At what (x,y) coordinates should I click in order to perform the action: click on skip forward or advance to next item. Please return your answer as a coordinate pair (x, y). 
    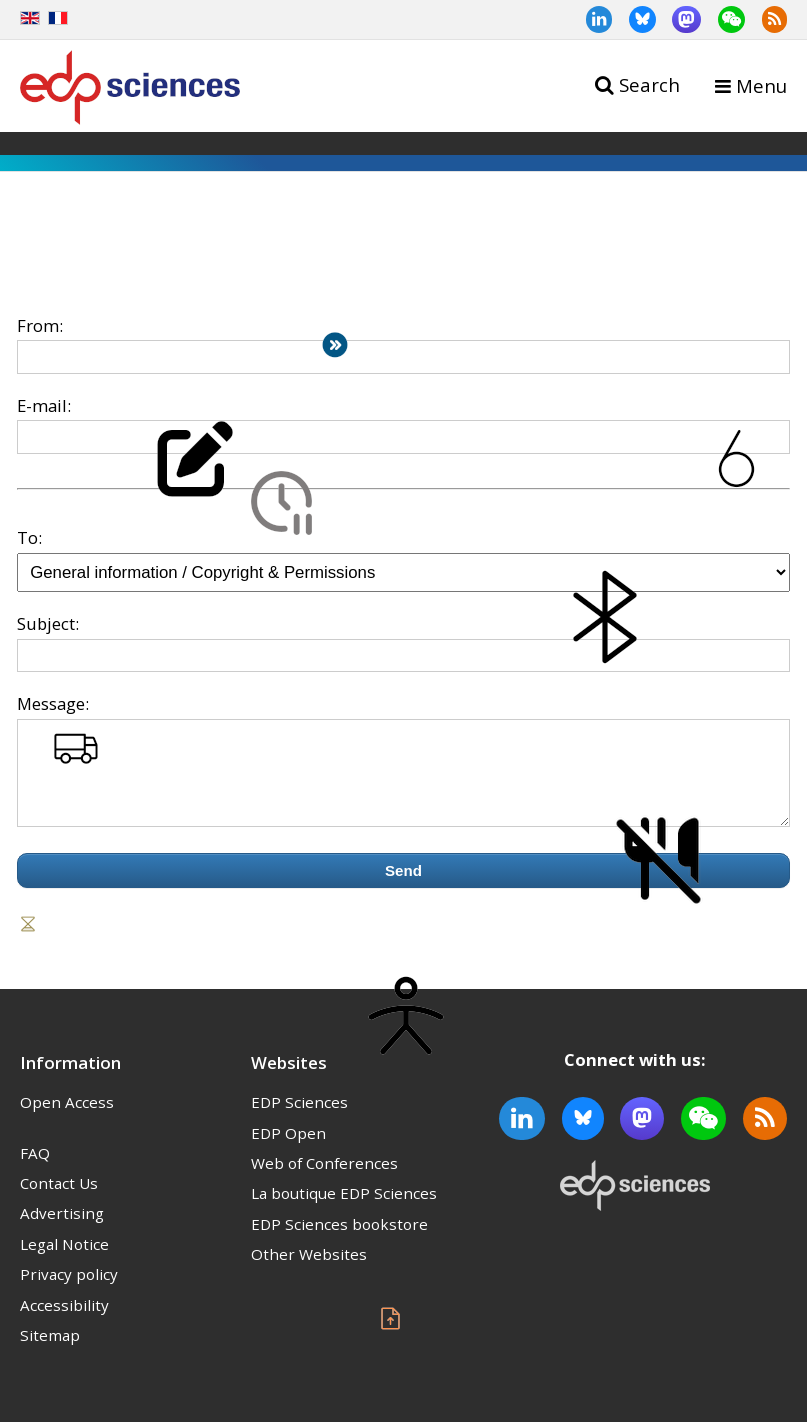
    Looking at the image, I should click on (335, 345).